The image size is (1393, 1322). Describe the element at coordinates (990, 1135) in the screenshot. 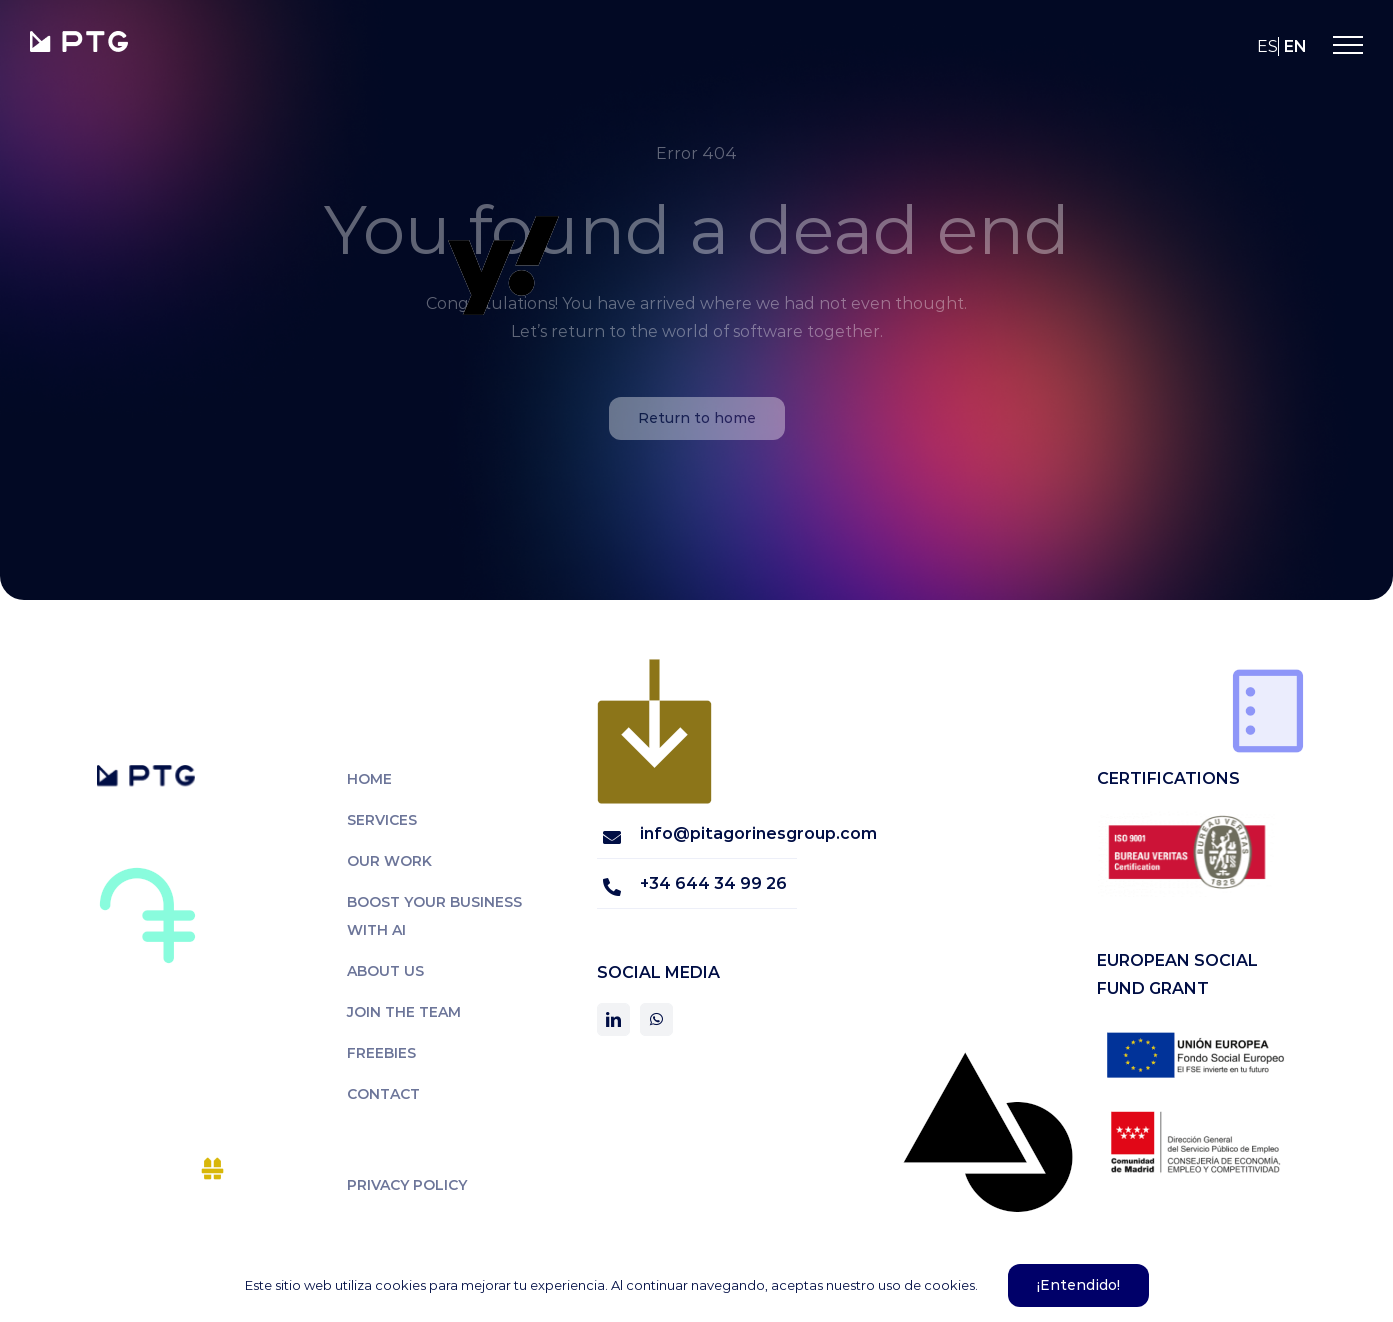

I see `access shape tools or drawing options` at that location.